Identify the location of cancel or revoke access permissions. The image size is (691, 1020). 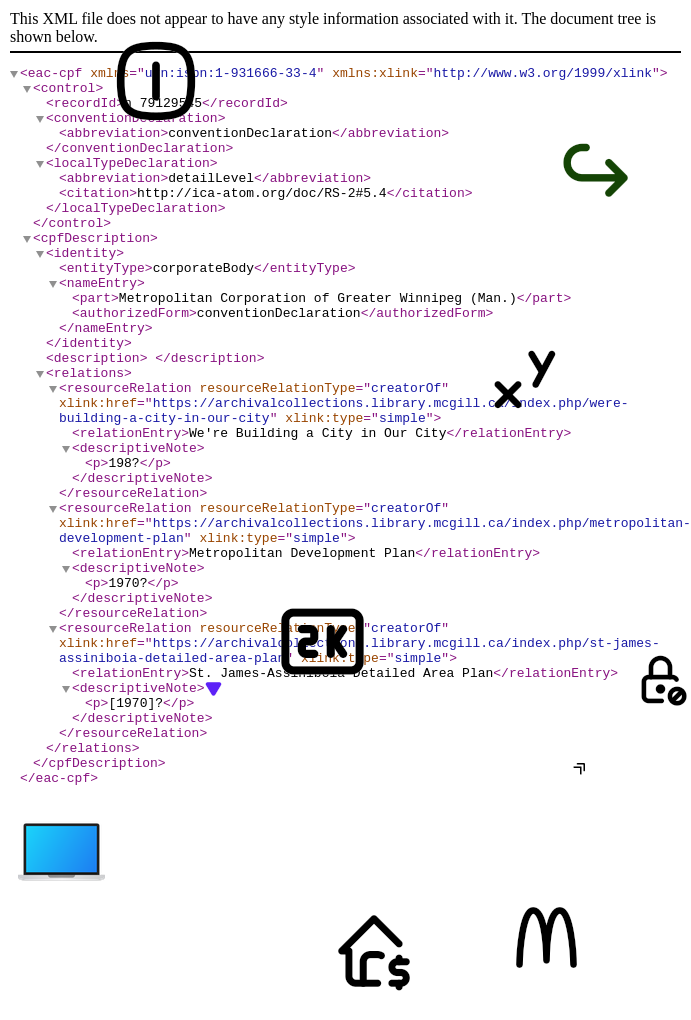
(660, 679).